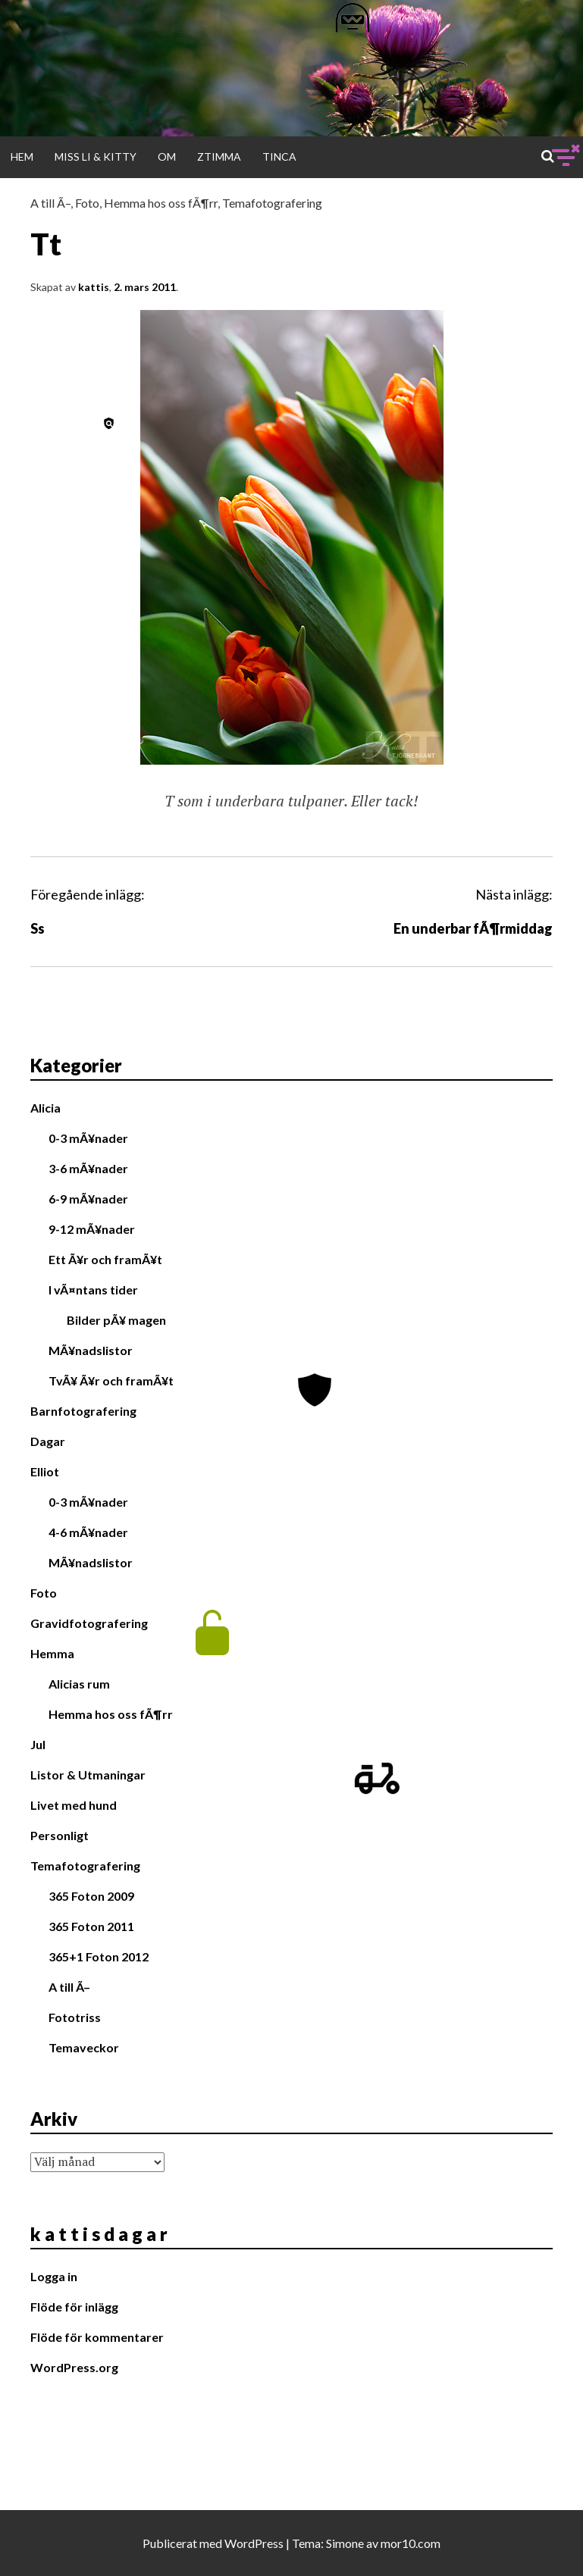  I want to click on access GitHub's Hubot automation bot, so click(353, 18).